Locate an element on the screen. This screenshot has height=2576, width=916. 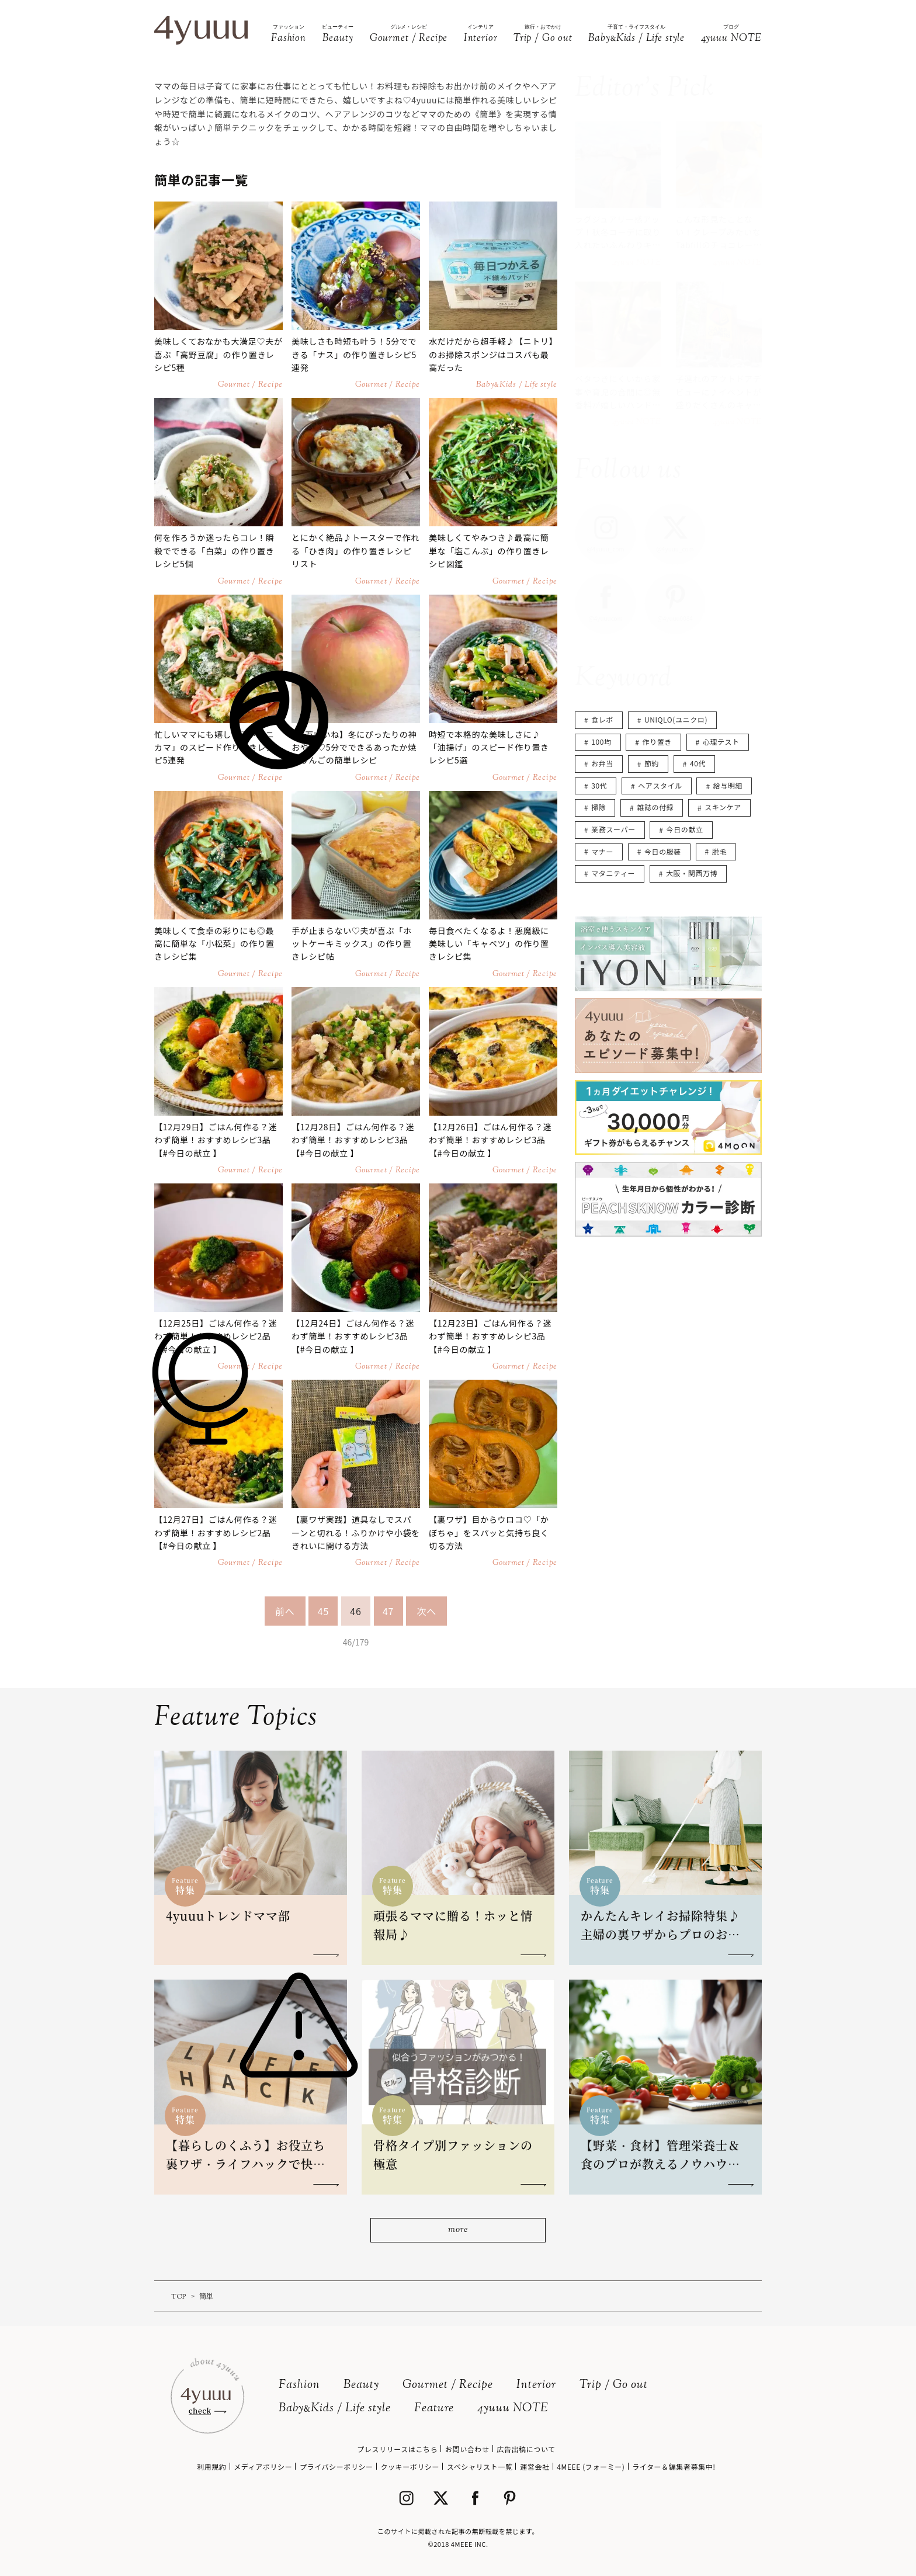
indicates a warning or caution state is located at coordinates (299, 2027).